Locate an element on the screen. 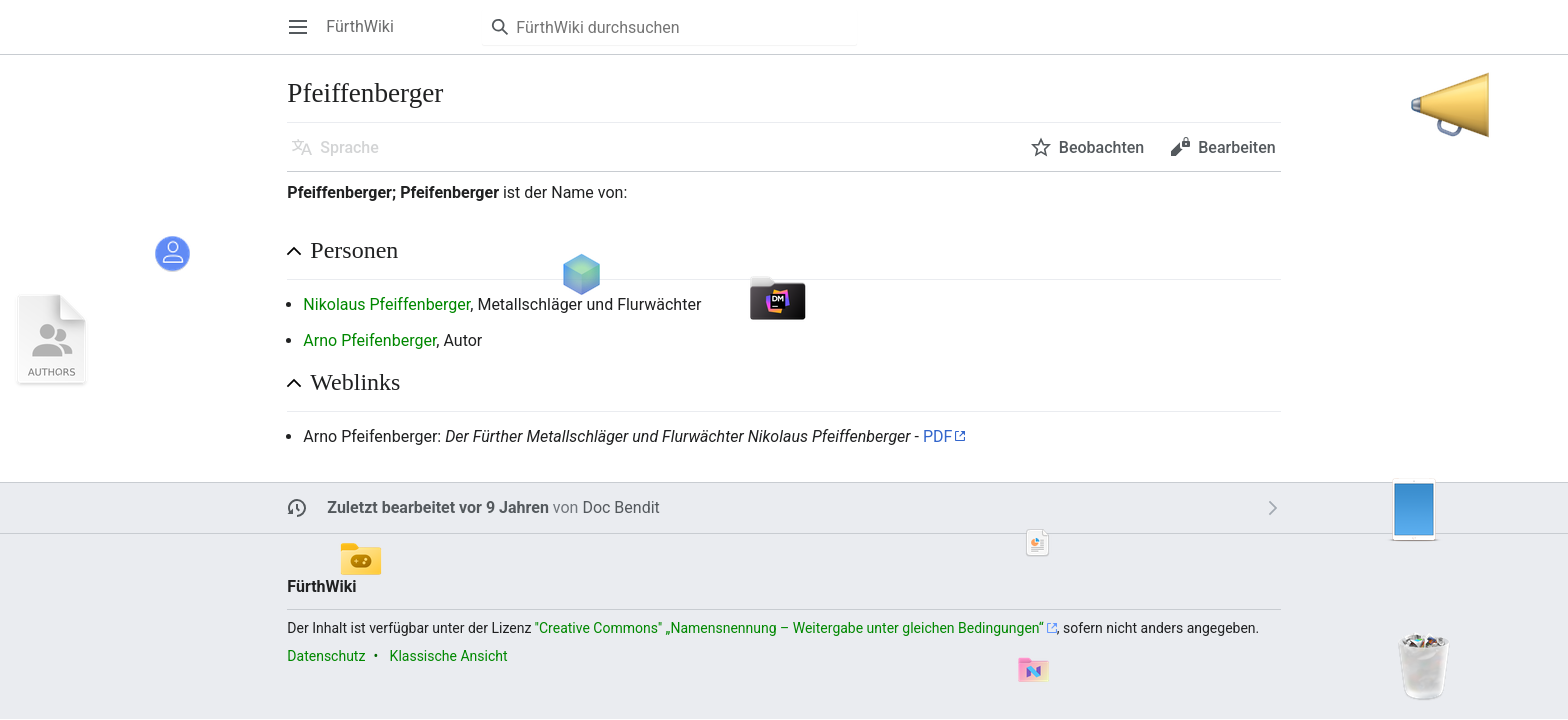 The image size is (1568, 720). open JetBrains dotMemory project folder is located at coordinates (777, 299).